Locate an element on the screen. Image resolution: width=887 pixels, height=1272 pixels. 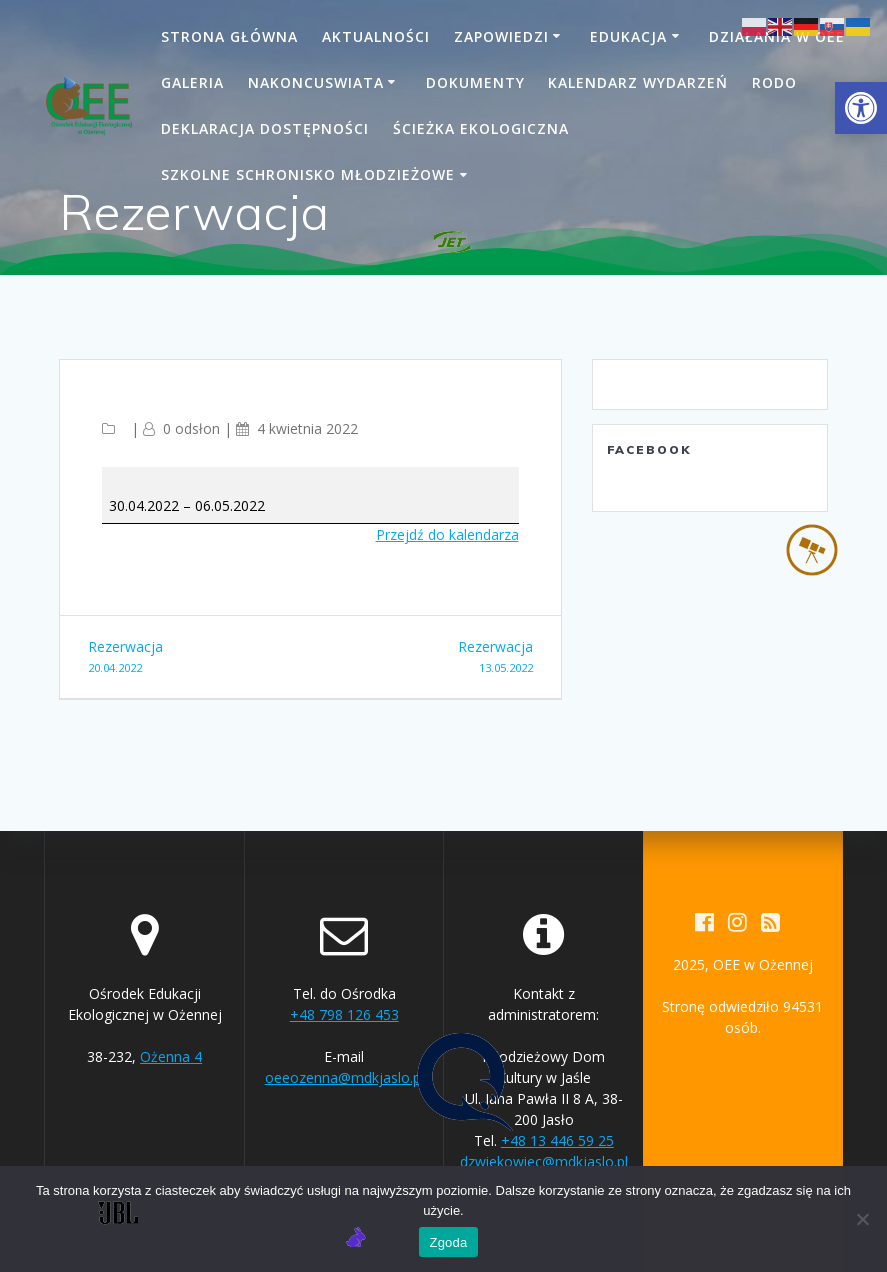
vowpal wabbit machine learning library logo is located at coordinates (356, 1237).